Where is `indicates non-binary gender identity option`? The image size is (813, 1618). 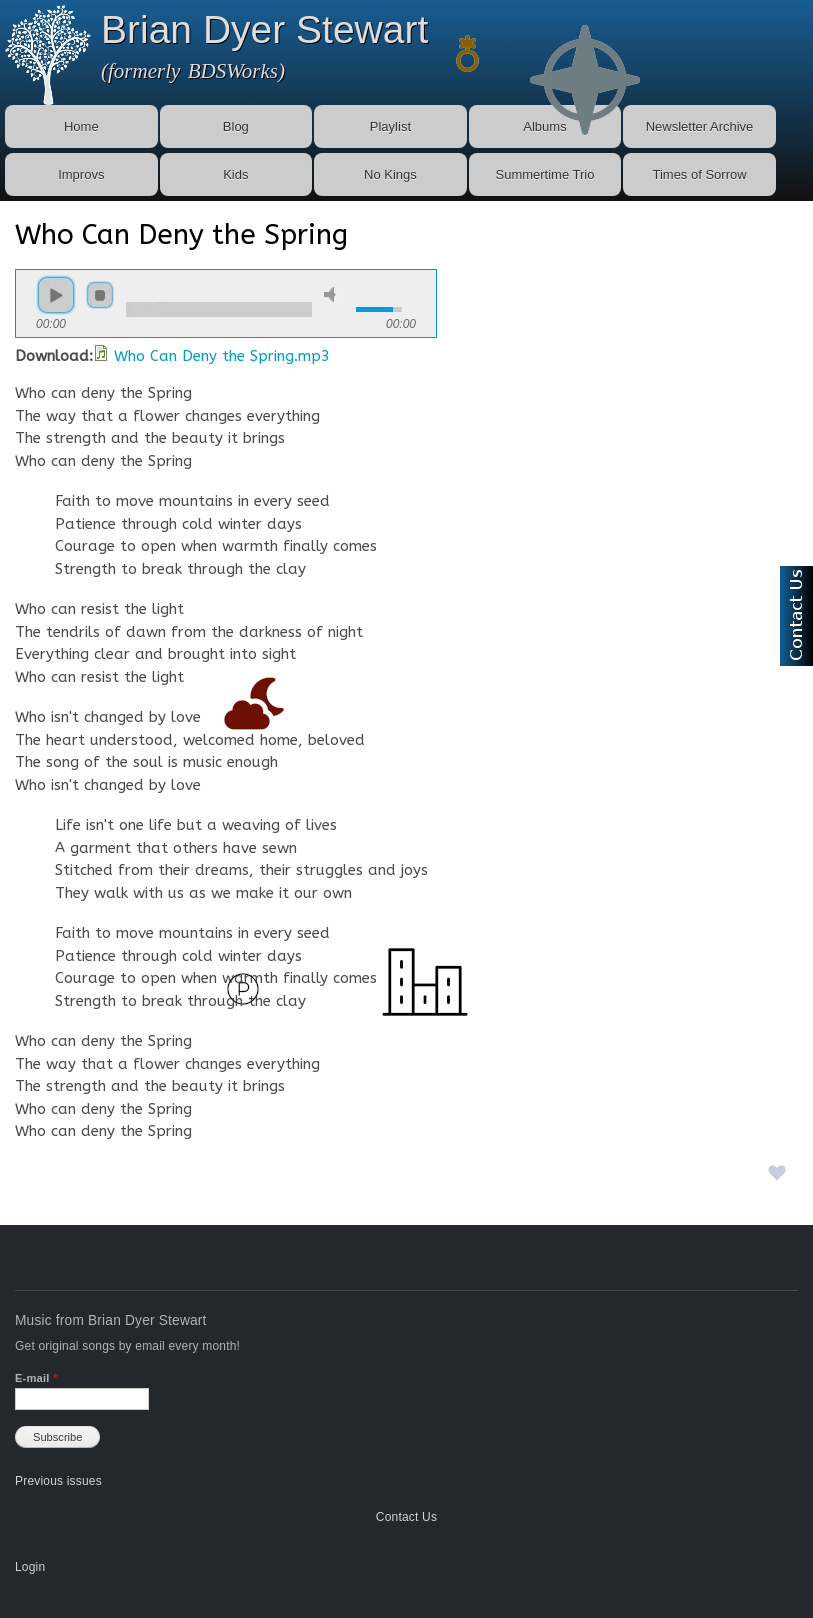 indicates non-binary gender identity option is located at coordinates (467, 53).